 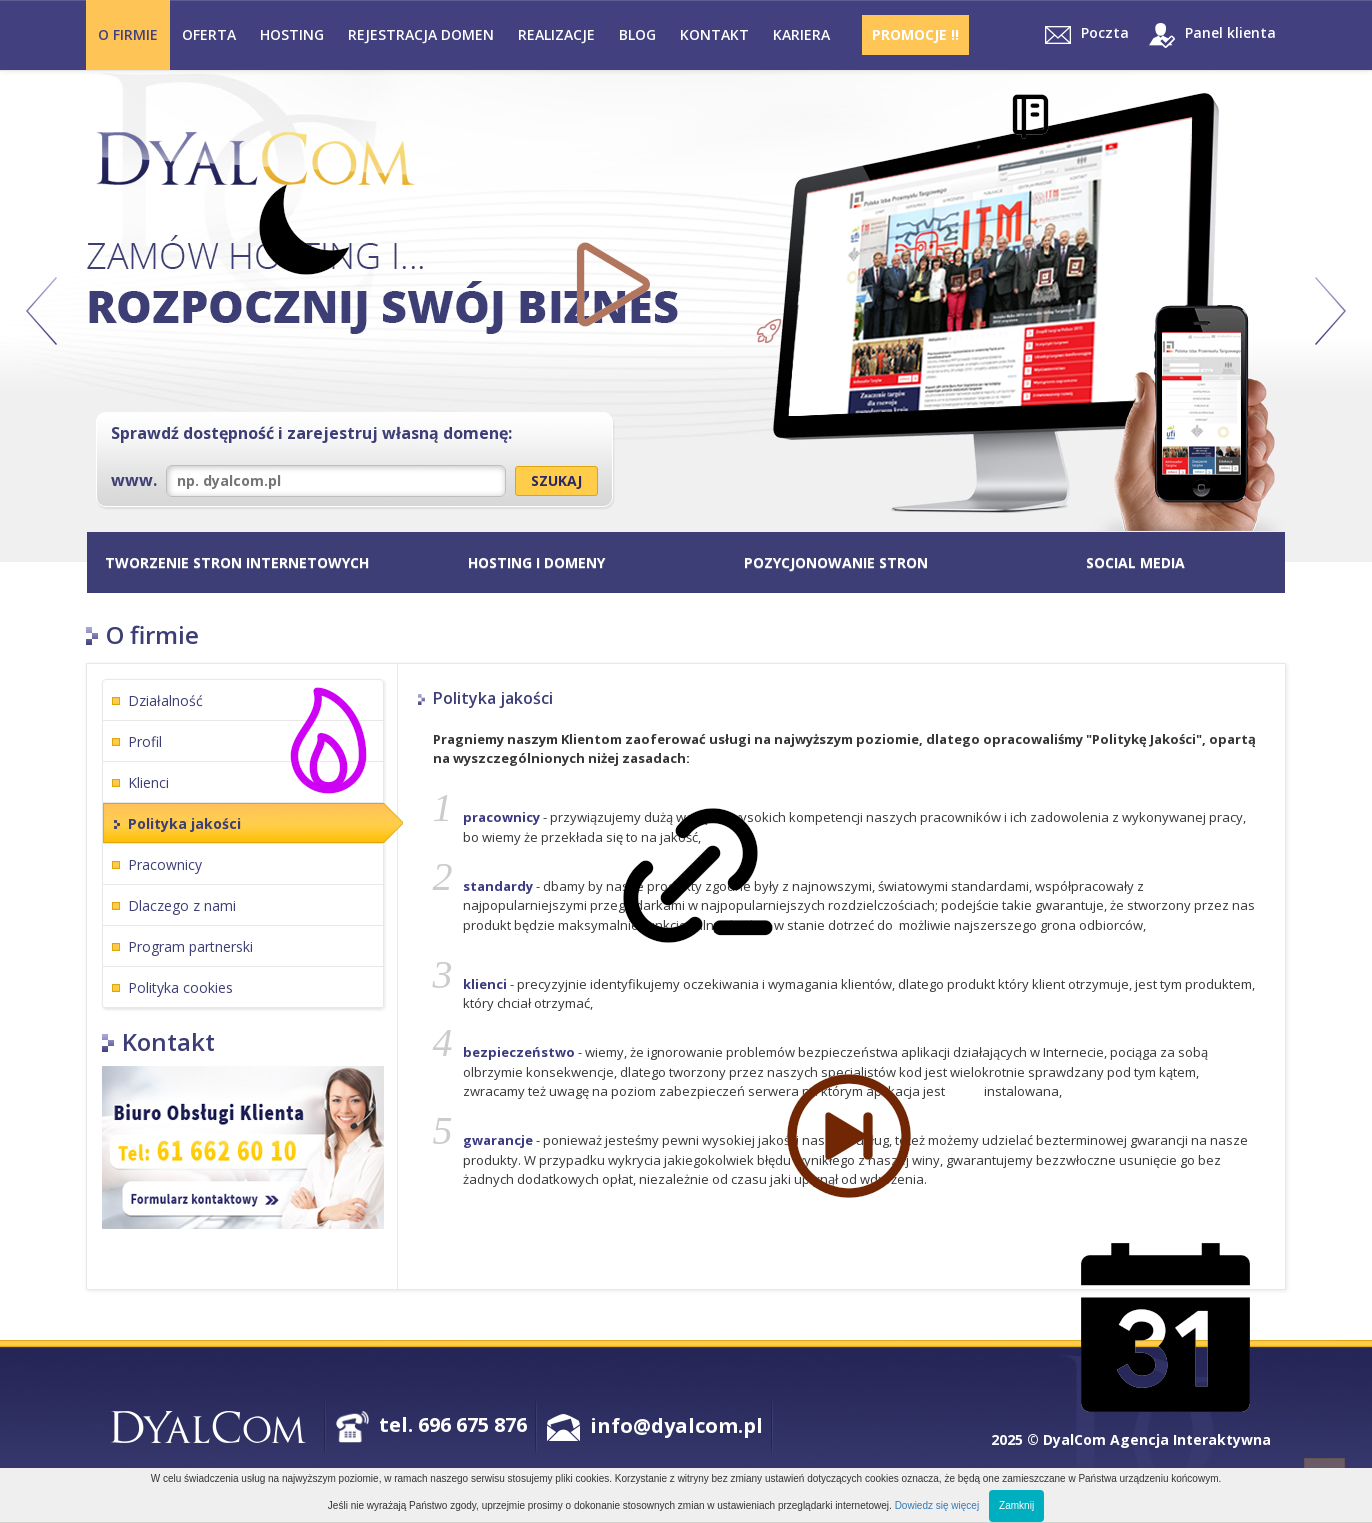 What do you see at coordinates (613, 284) in the screenshot?
I see `start playing media` at bounding box center [613, 284].